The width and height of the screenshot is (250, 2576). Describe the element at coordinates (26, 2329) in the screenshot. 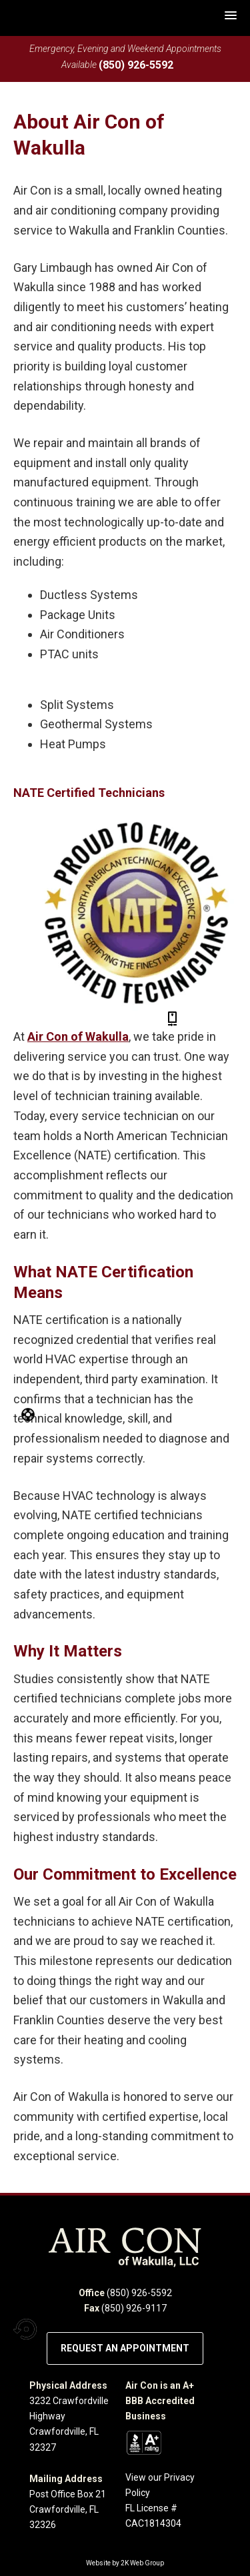

I see `restore settings to a previous backup` at that location.